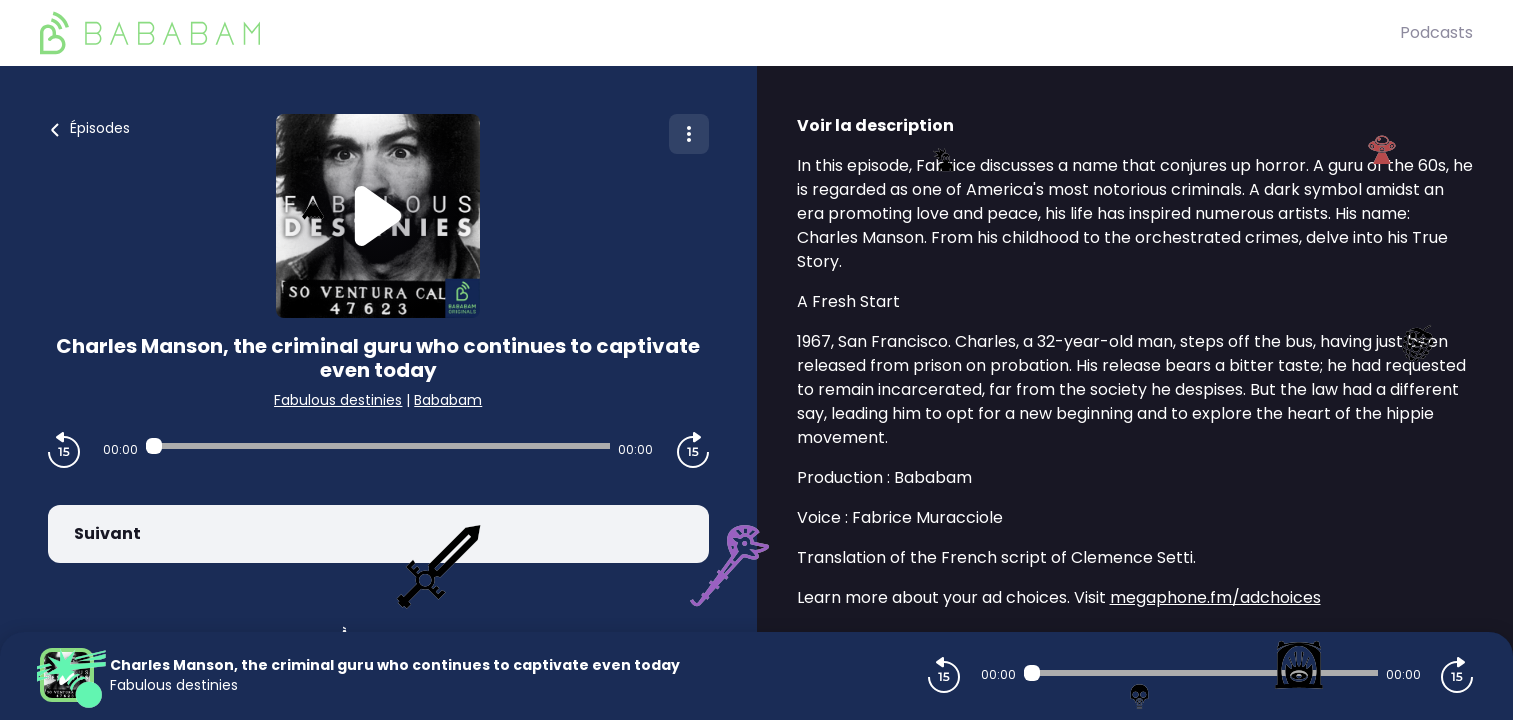  Describe the element at coordinates (1418, 343) in the screenshot. I see `indicates raspberry flavor or ingredient` at that location.